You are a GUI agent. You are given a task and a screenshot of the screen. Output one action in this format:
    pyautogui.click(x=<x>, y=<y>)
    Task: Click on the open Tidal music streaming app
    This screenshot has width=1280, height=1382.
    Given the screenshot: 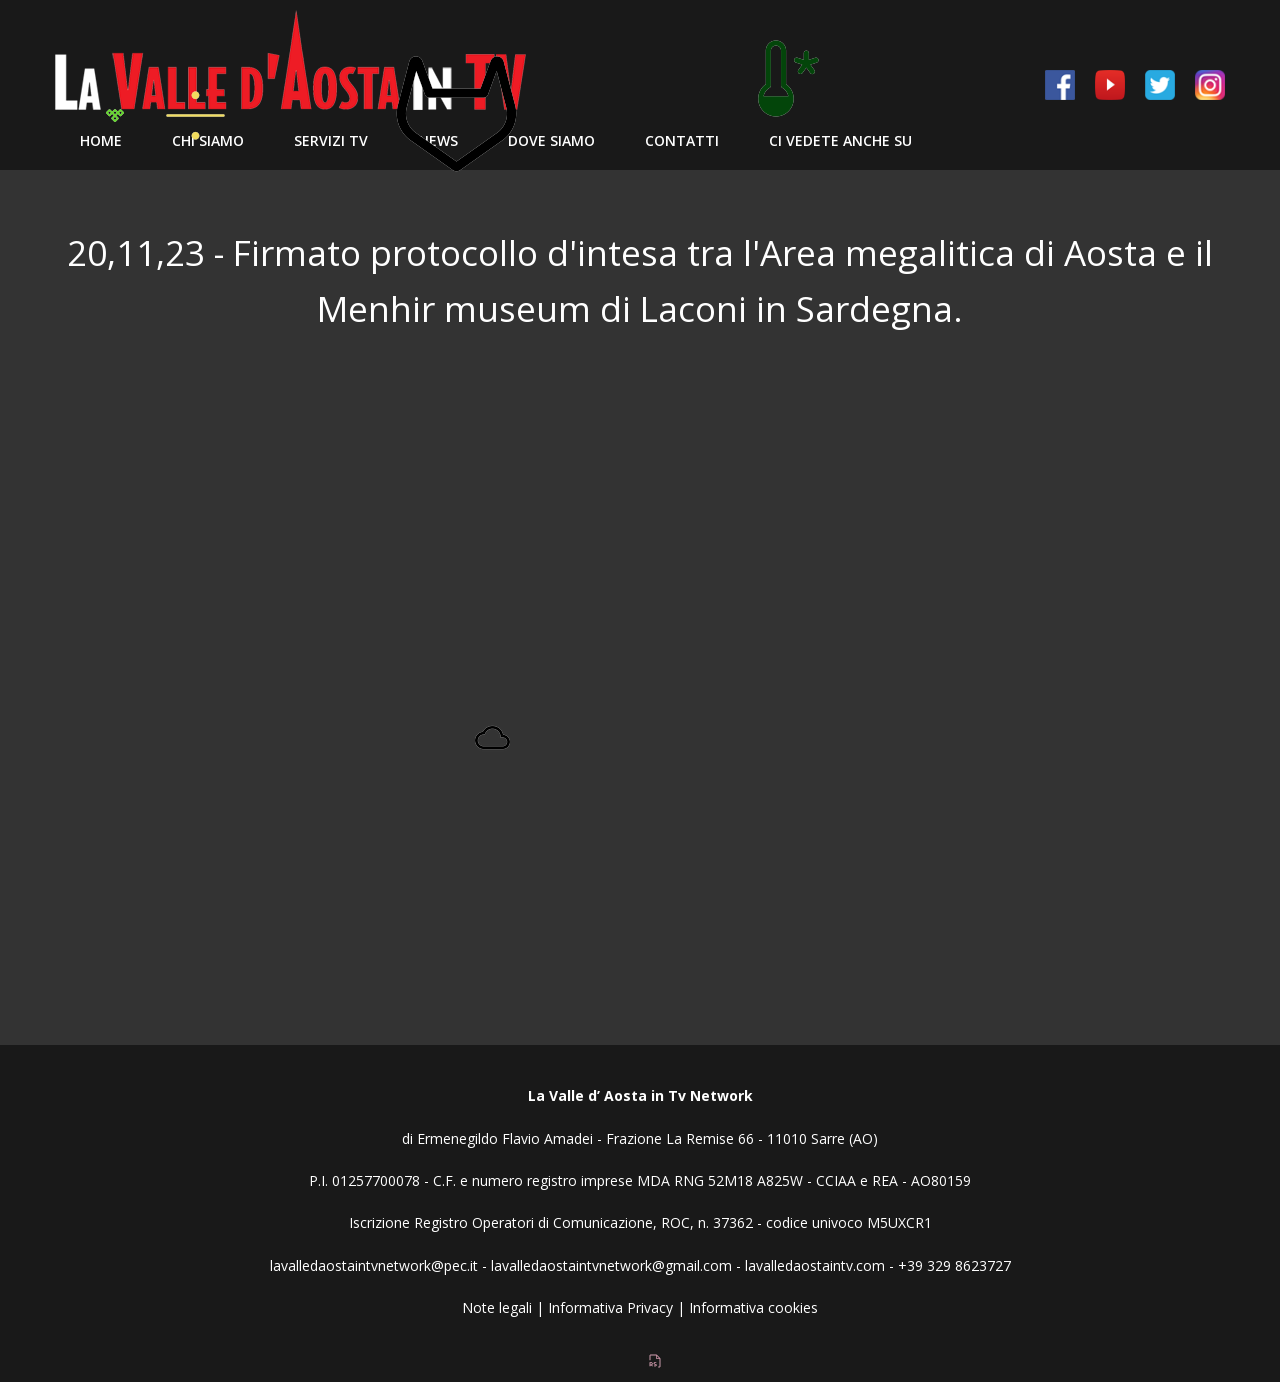 What is the action you would take?
    pyautogui.click(x=115, y=115)
    